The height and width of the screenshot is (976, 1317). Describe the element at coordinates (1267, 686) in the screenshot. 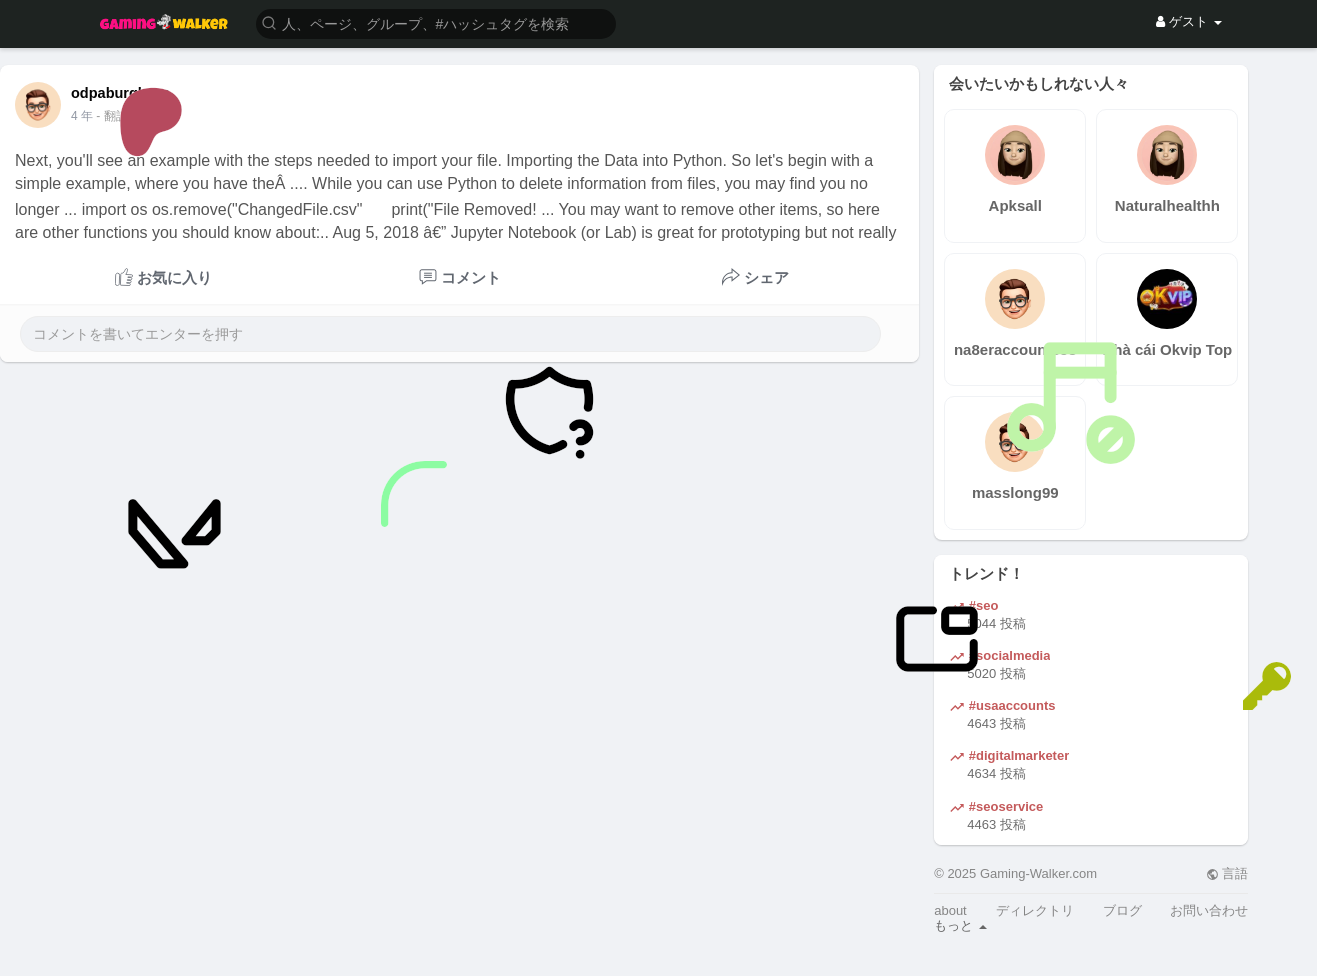

I see `access security or login settings` at that location.